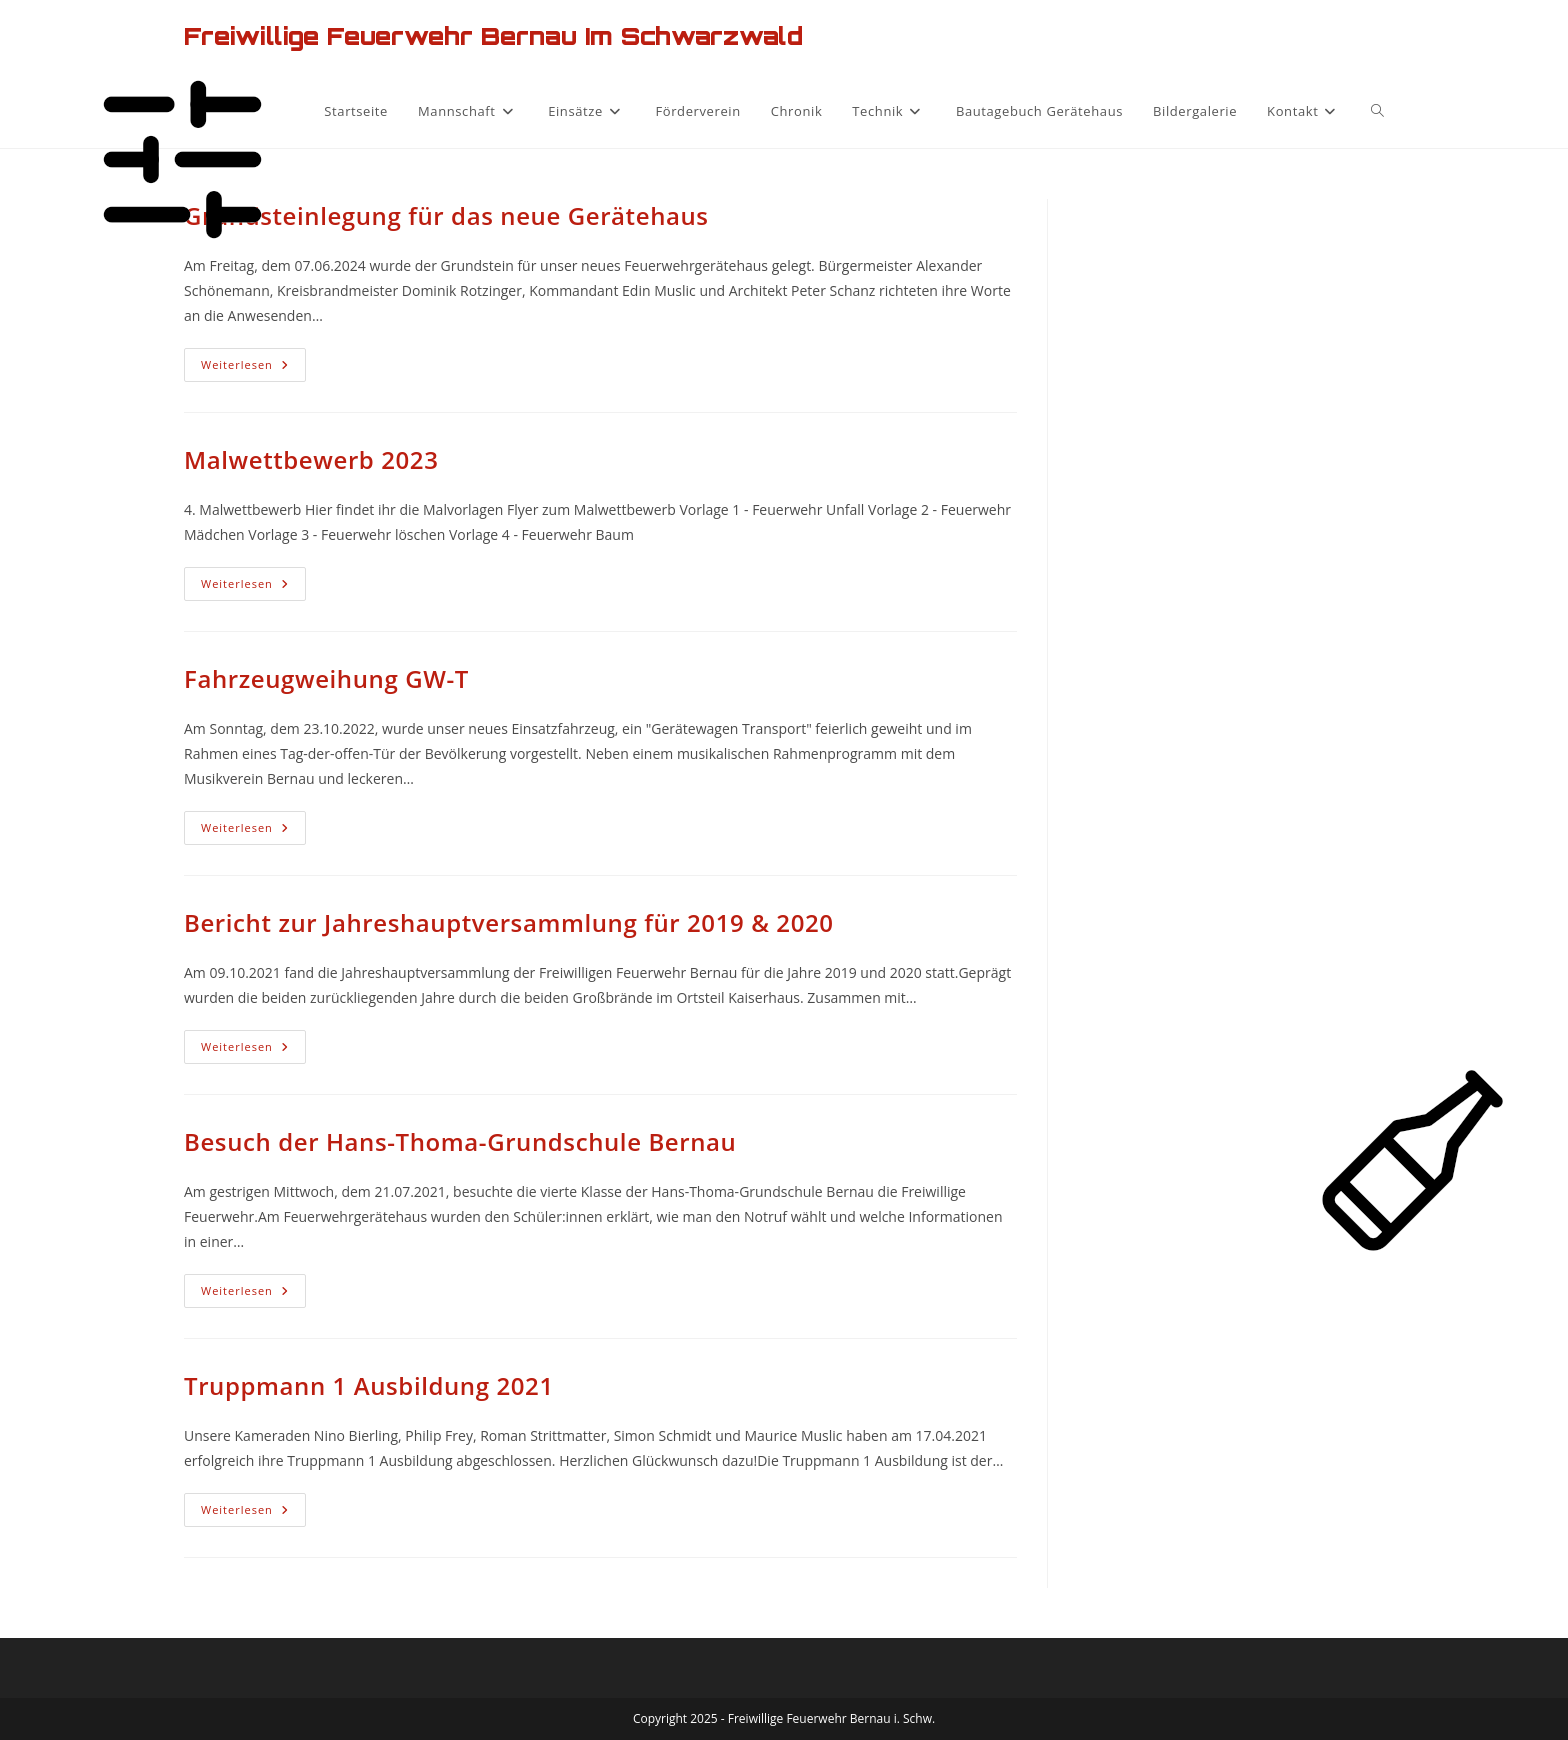 This screenshot has height=1740, width=1568. What do you see at coordinates (182, 159) in the screenshot?
I see `adjust settings or preferences` at bounding box center [182, 159].